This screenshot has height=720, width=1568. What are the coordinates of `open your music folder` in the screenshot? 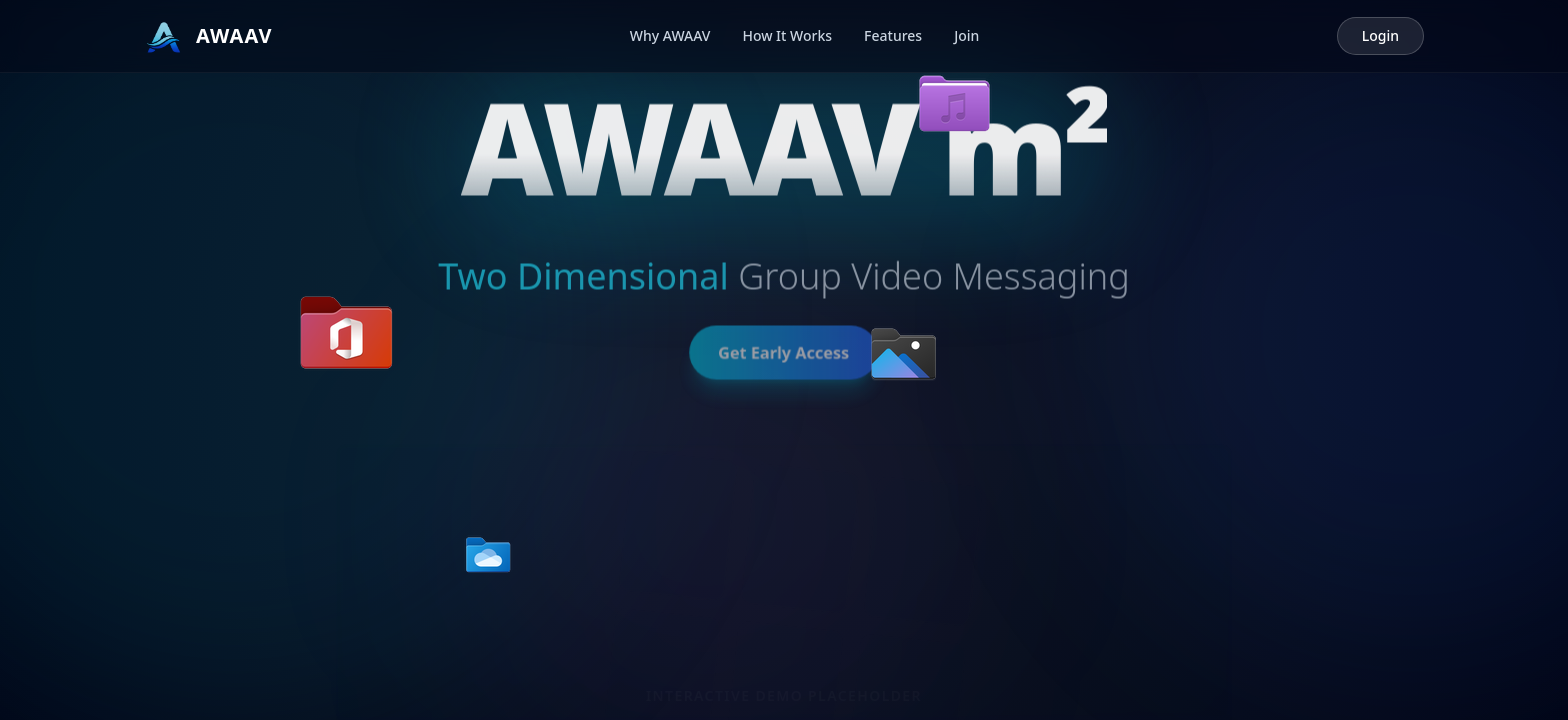 It's located at (954, 103).